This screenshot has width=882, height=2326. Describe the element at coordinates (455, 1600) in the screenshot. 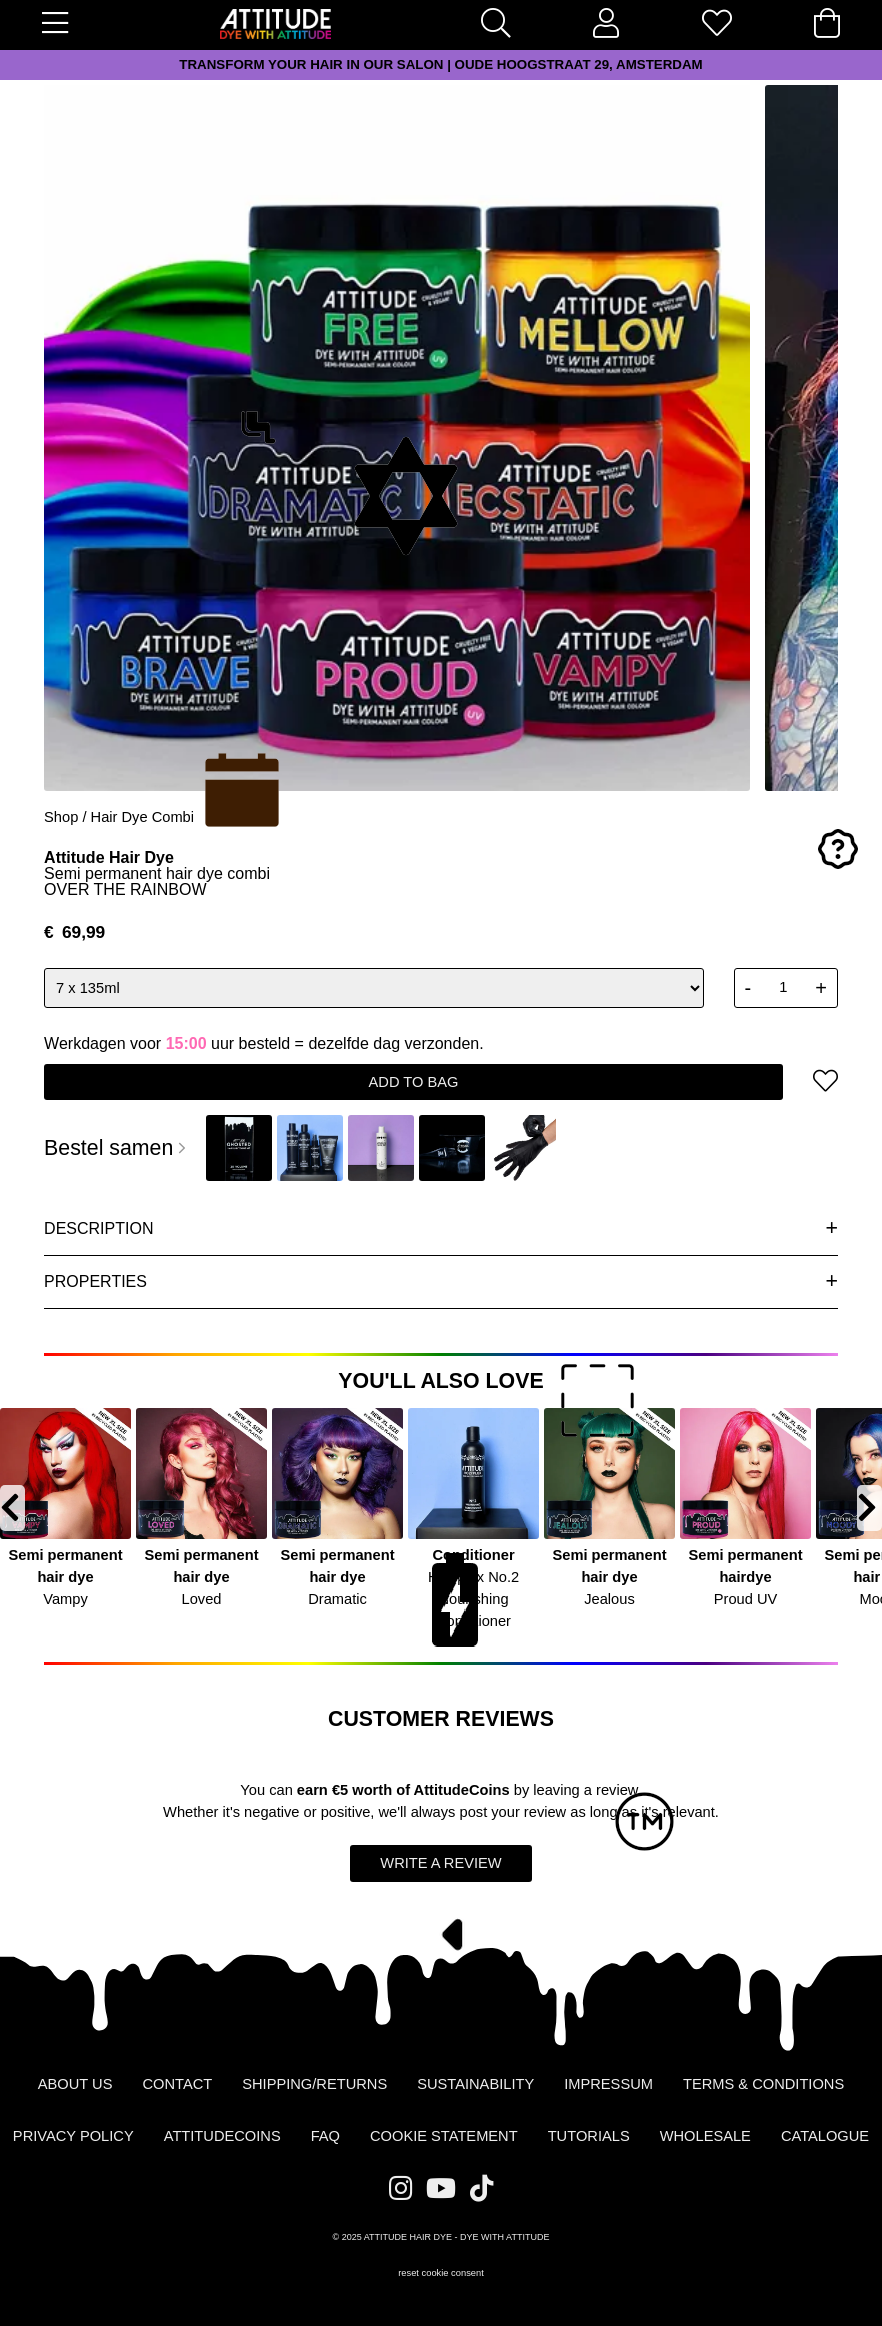

I see `indicates battery is fully charged while connected to power` at that location.